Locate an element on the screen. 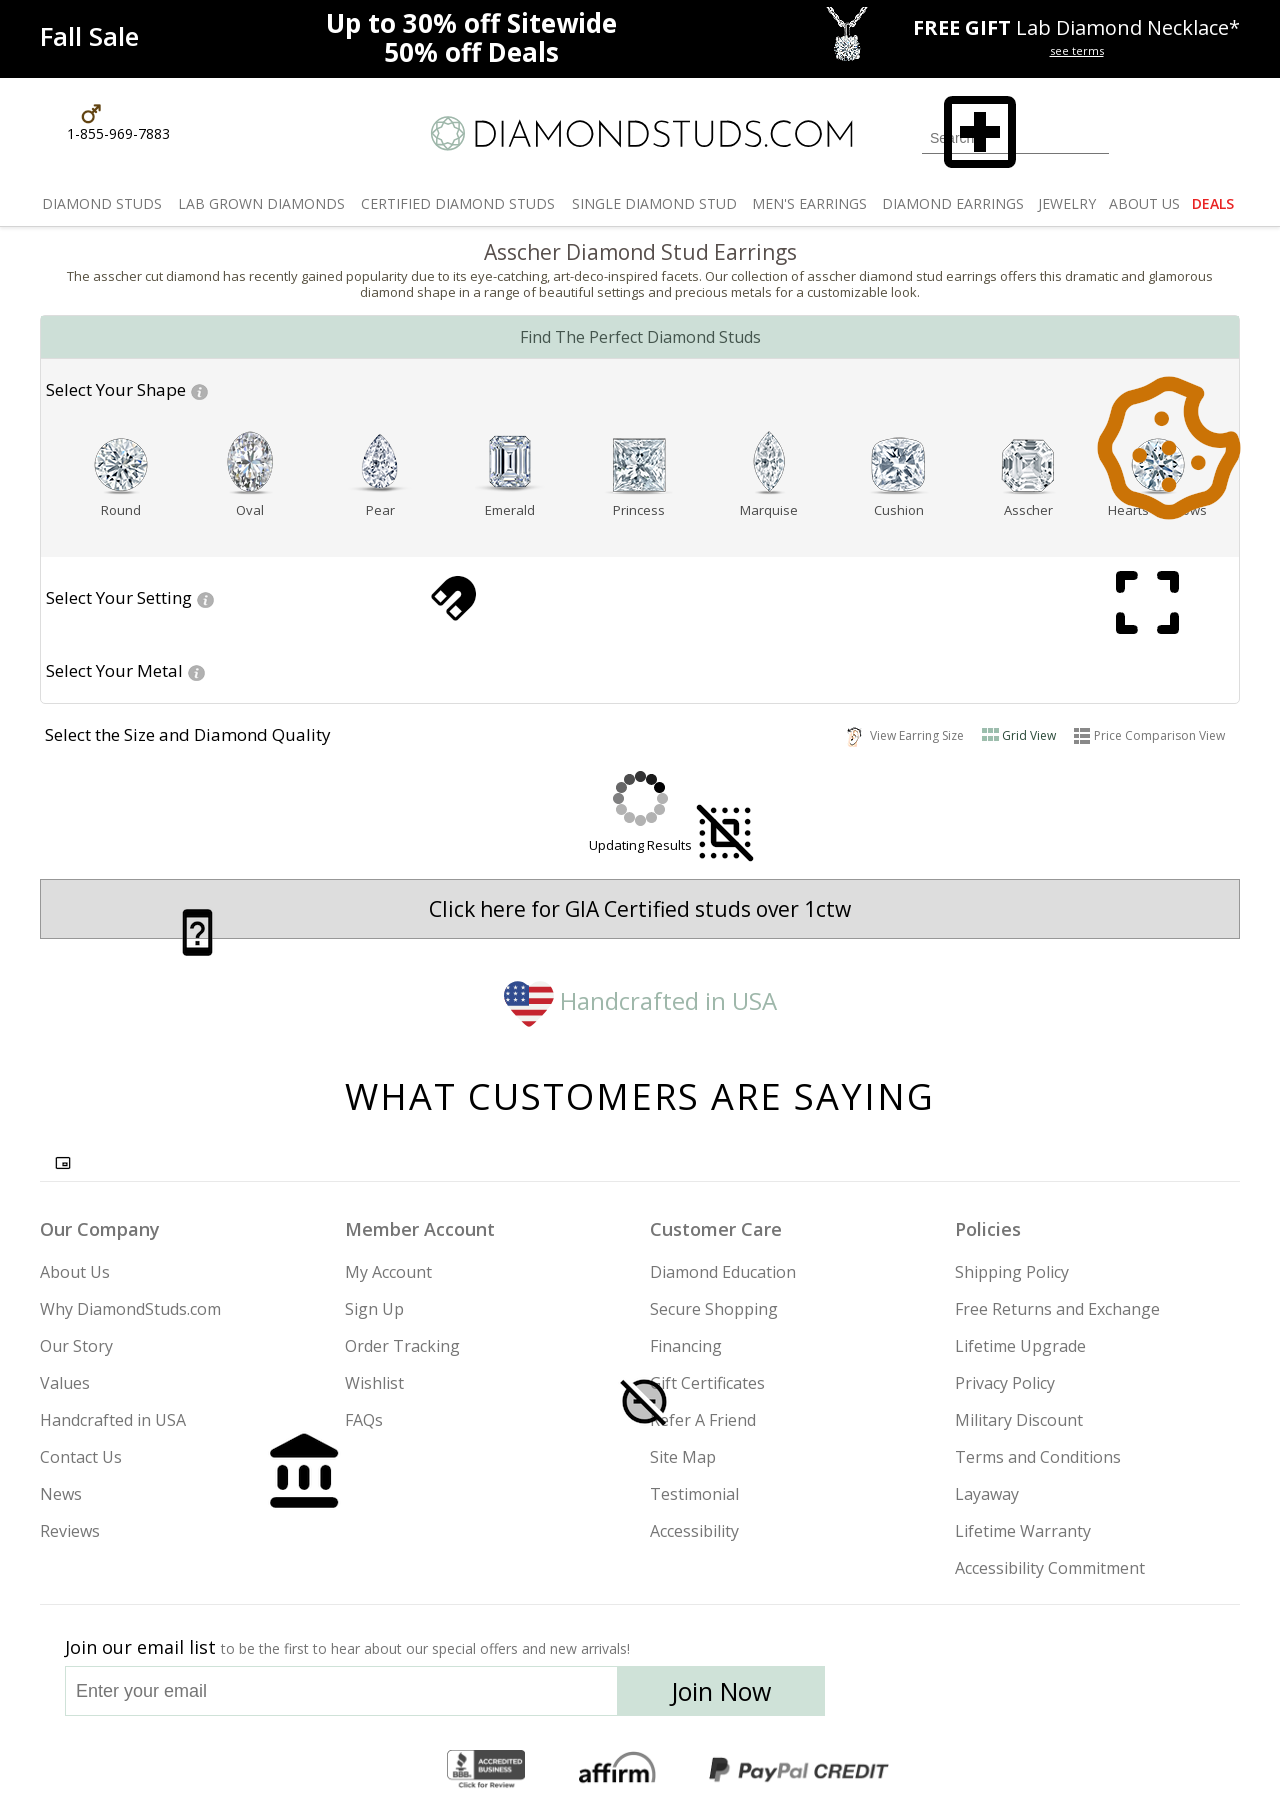 Image resolution: width=1280 pixels, height=1814 pixels. find nearby hospitals or medical facilities is located at coordinates (980, 132).